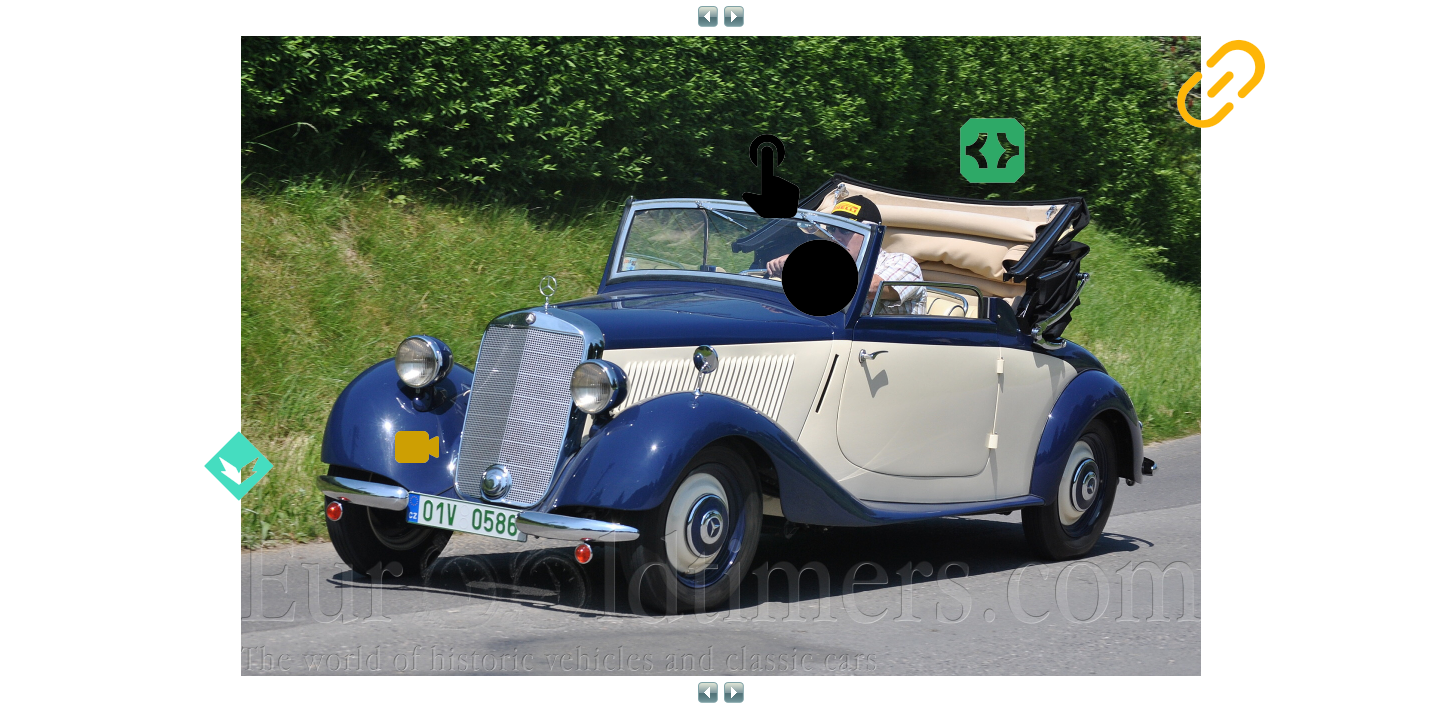 The width and height of the screenshot is (1442, 720). I want to click on start a video call, so click(417, 447).